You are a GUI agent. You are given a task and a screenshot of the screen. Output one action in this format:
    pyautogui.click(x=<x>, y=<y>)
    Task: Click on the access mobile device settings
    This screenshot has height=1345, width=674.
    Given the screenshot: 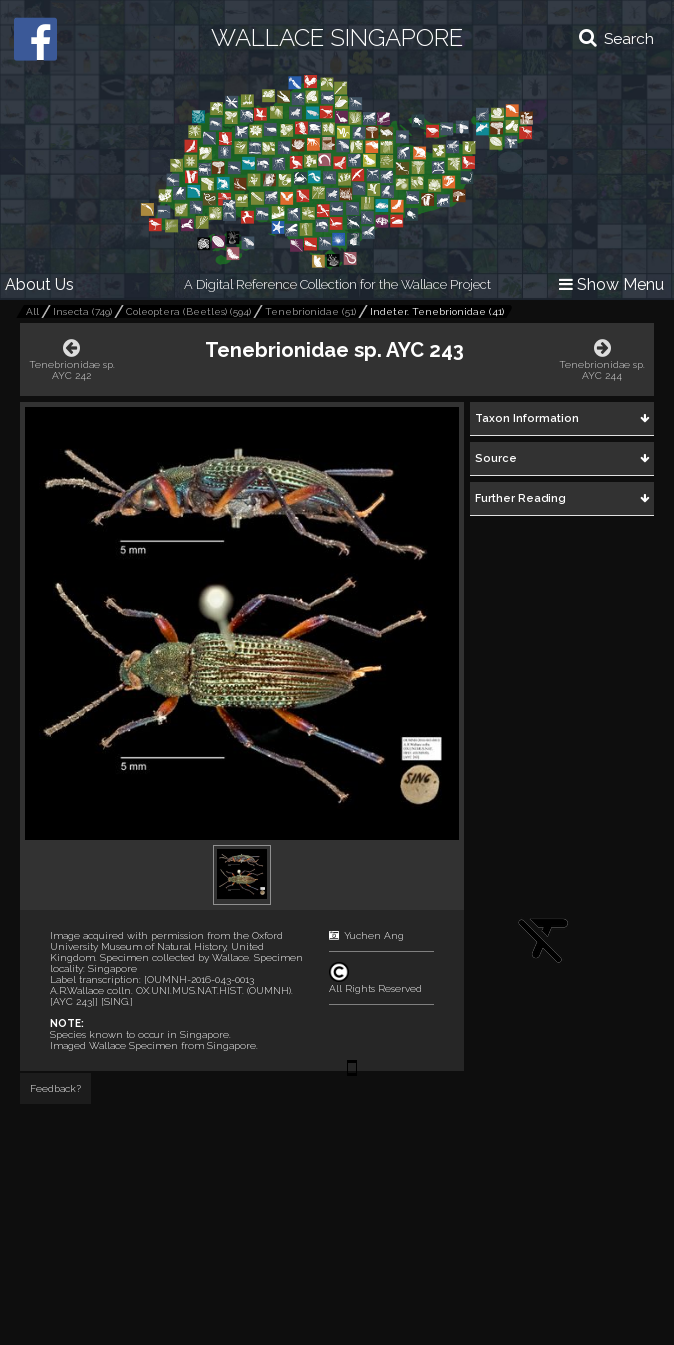 What is the action you would take?
    pyautogui.click(x=352, y=1068)
    